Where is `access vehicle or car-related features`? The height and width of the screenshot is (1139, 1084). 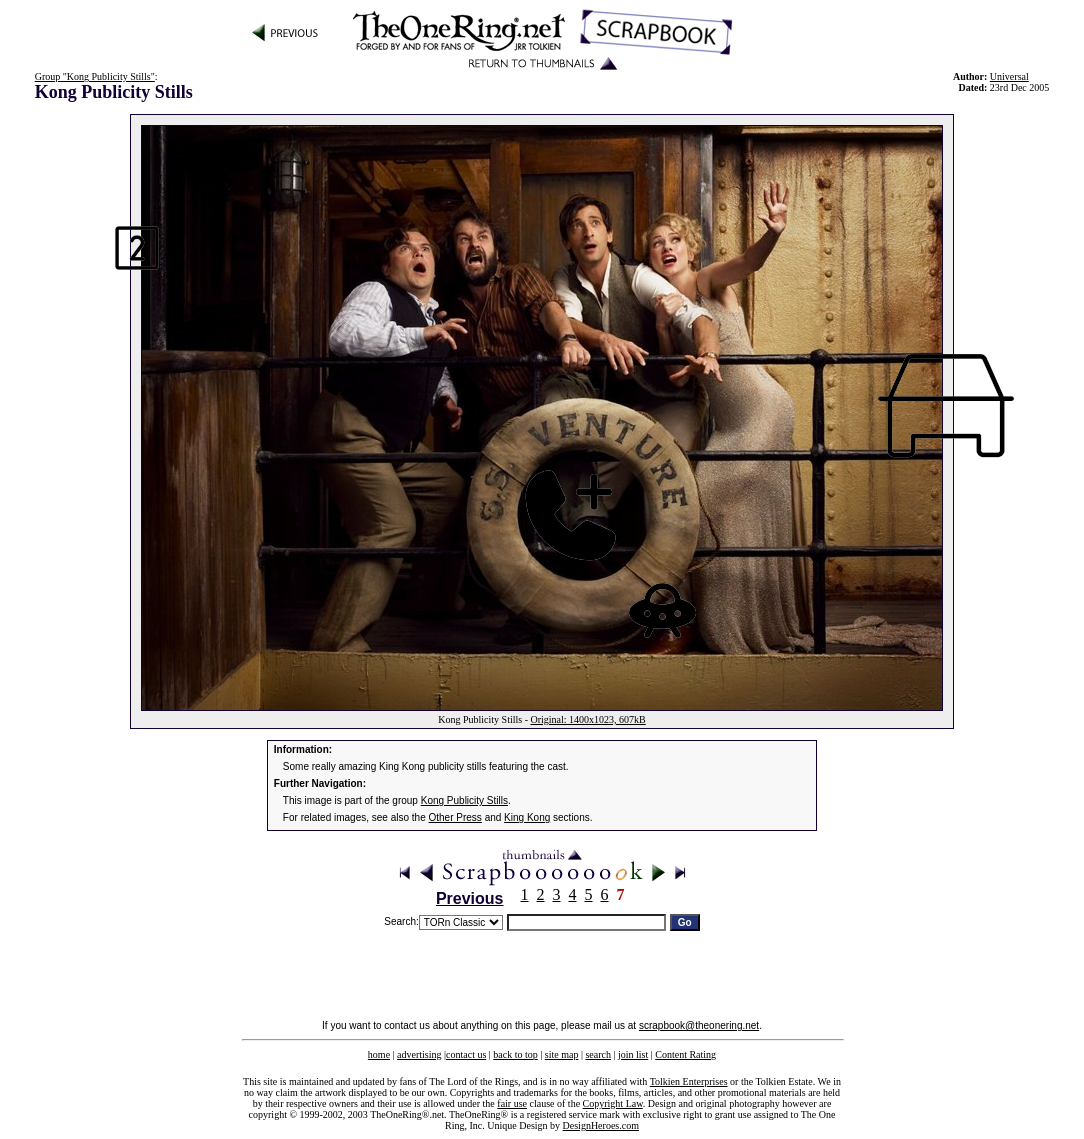 access vehicle or car-related features is located at coordinates (946, 408).